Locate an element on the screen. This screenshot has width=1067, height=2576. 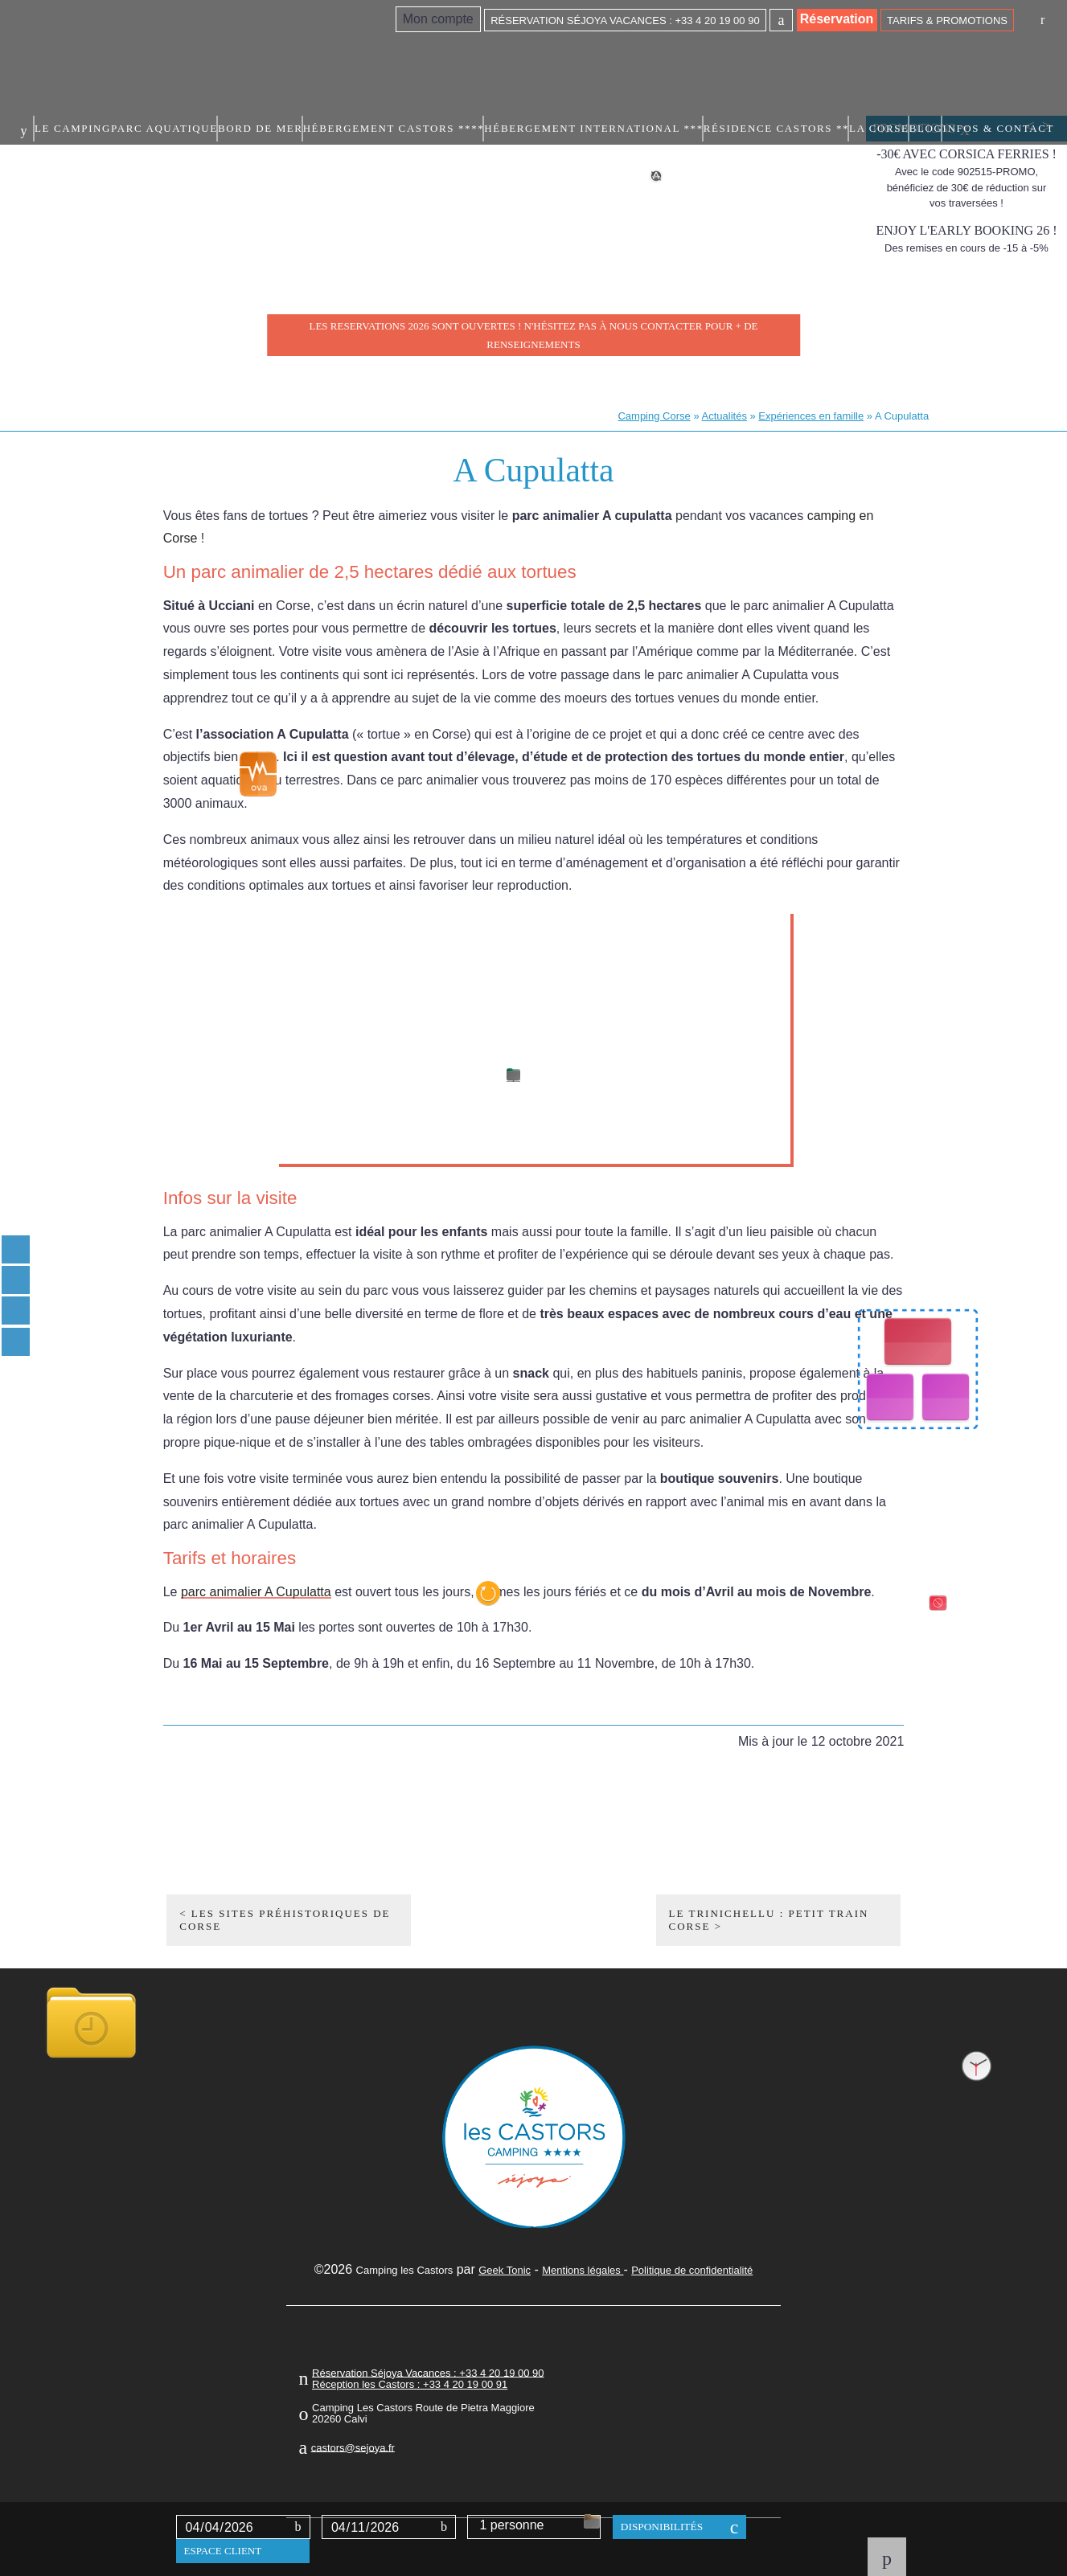
indicates a folder is ready to accept dragged items is located at coordinates (592, 2521).